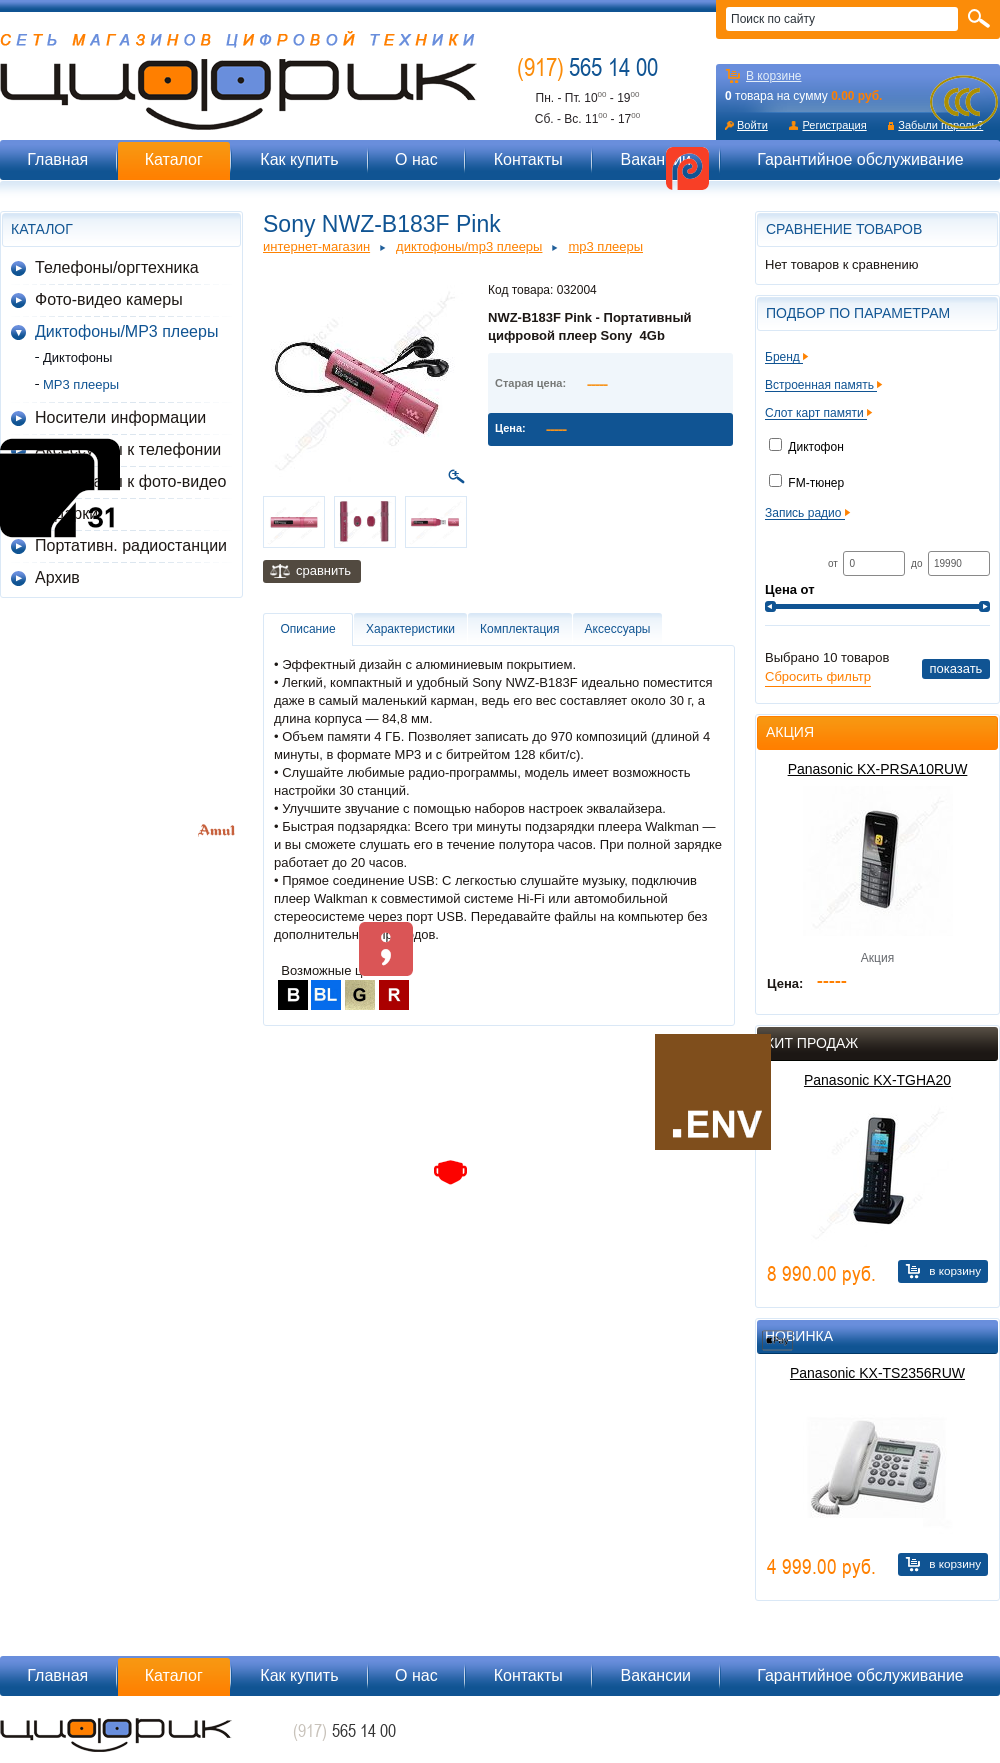  What do you see at coordinates (386, 949) in the screenshot?
I see `open tldraw whiteboard application` at bounding box center [386, 949].